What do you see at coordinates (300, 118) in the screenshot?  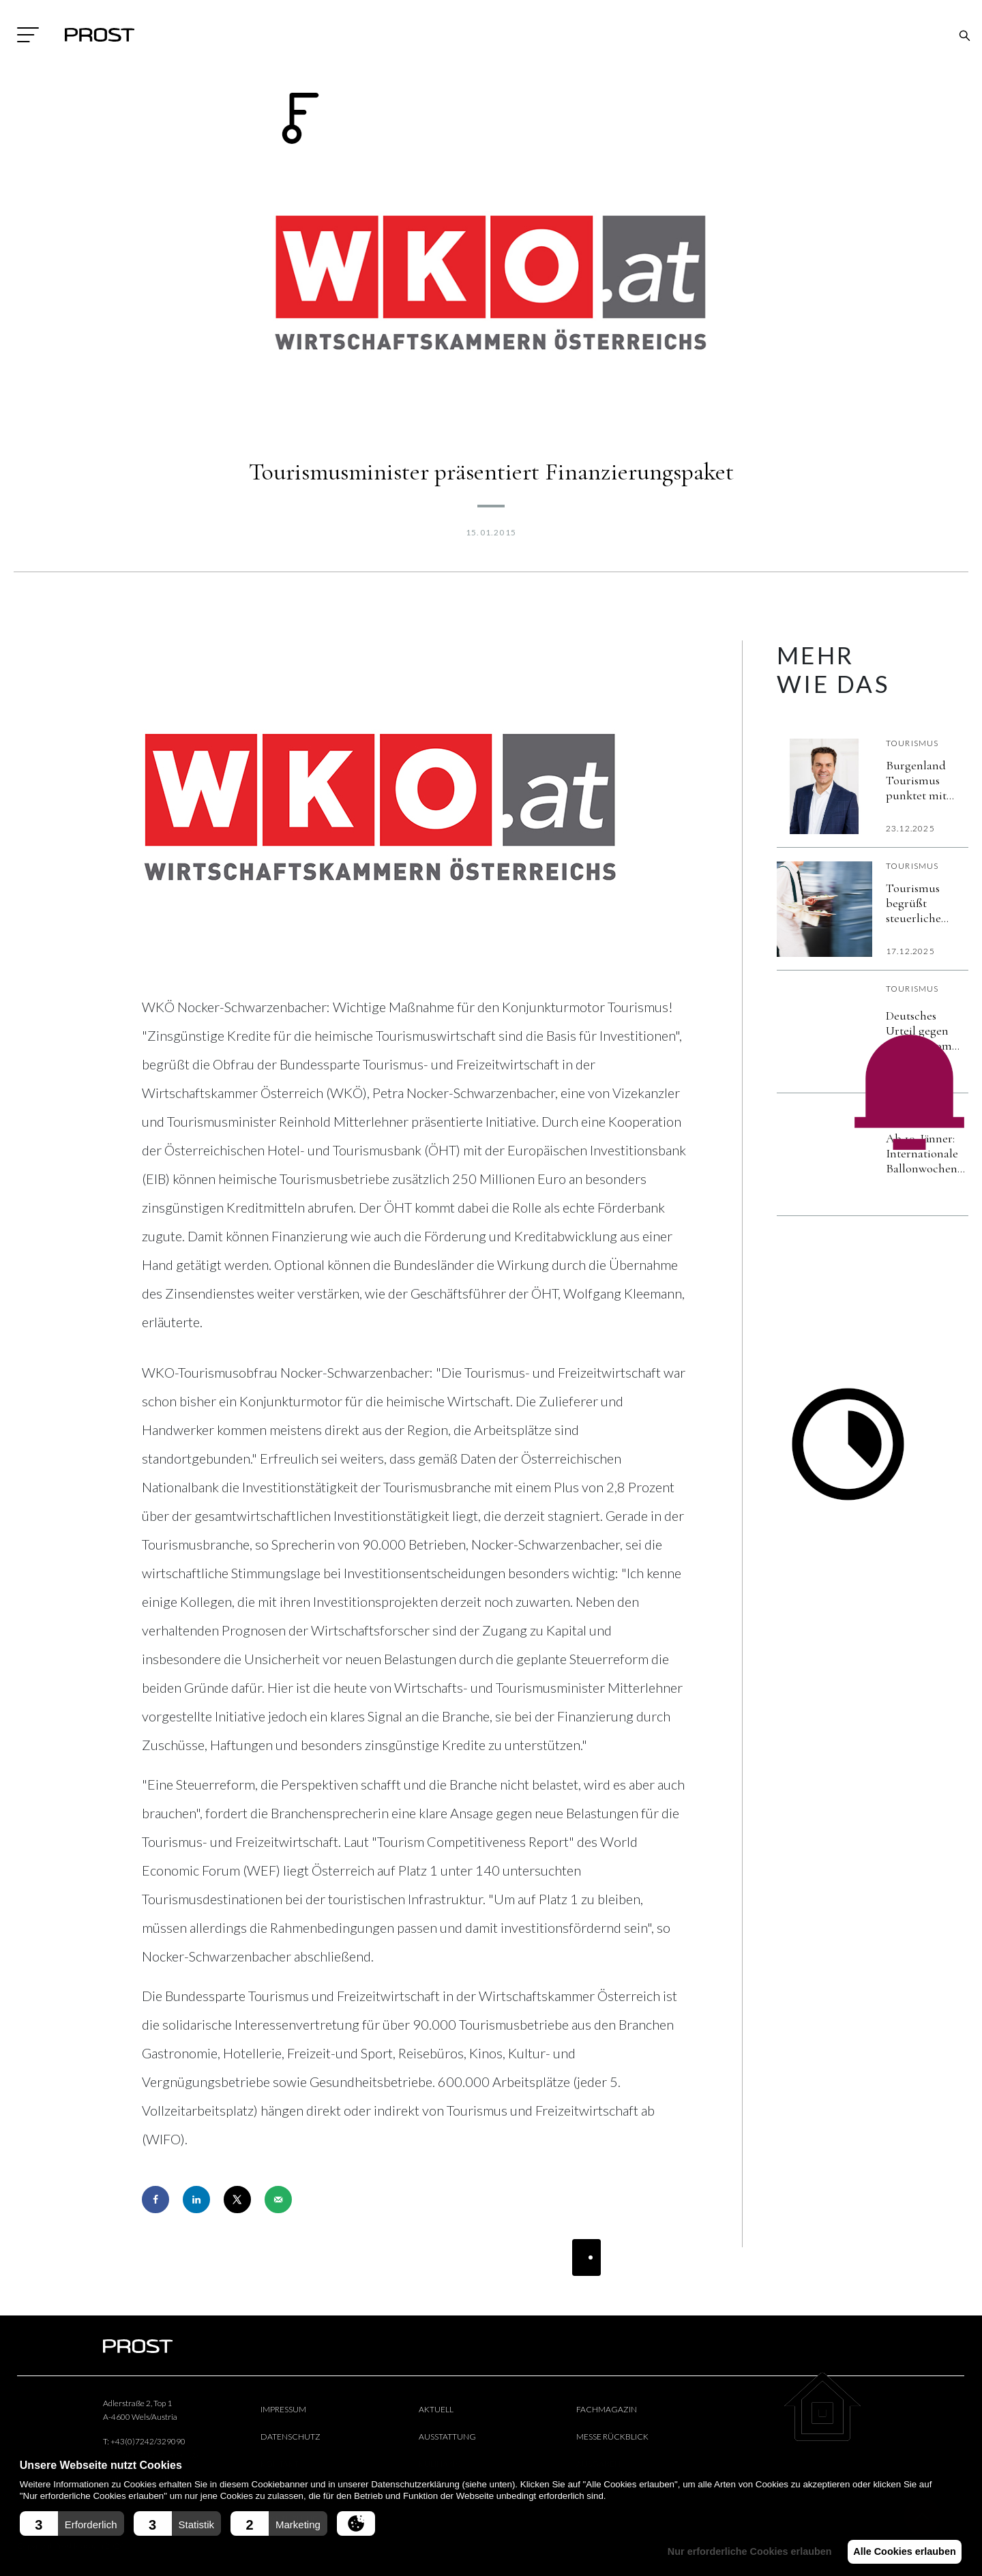 I see `open Electron Fiddle app` at bounding box center [300, 118].